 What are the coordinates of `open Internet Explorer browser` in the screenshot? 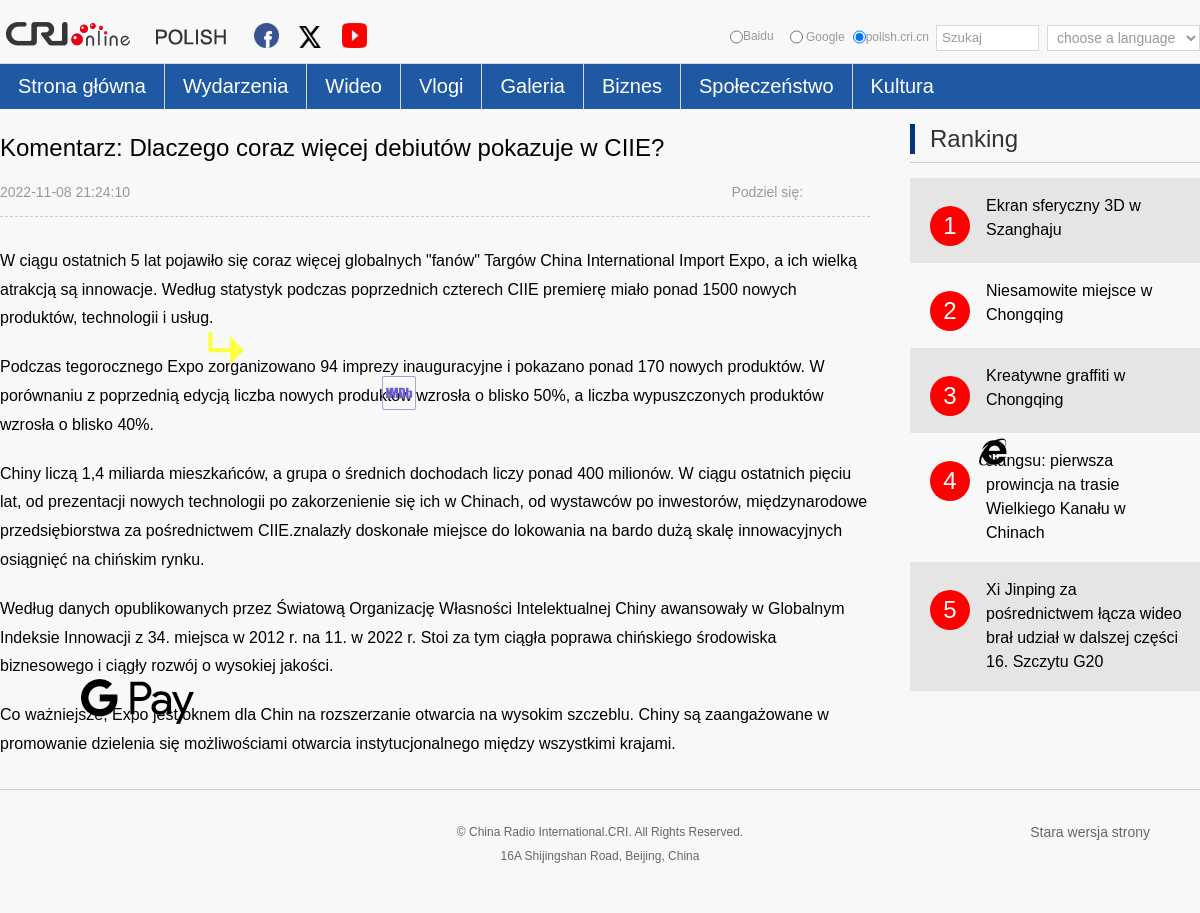 It's located at (993, 452).